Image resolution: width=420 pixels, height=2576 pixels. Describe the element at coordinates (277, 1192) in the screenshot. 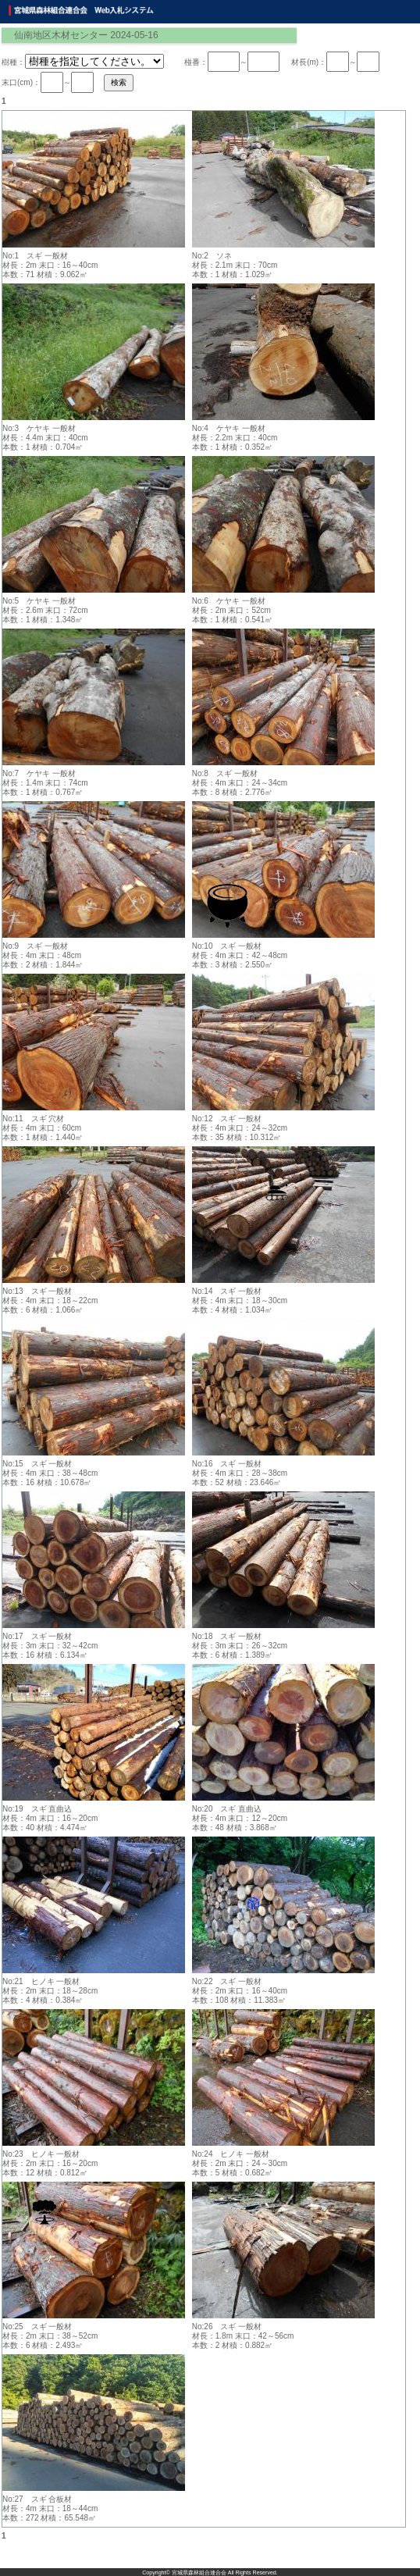

I see `select tank unit in strategy game` at that location.